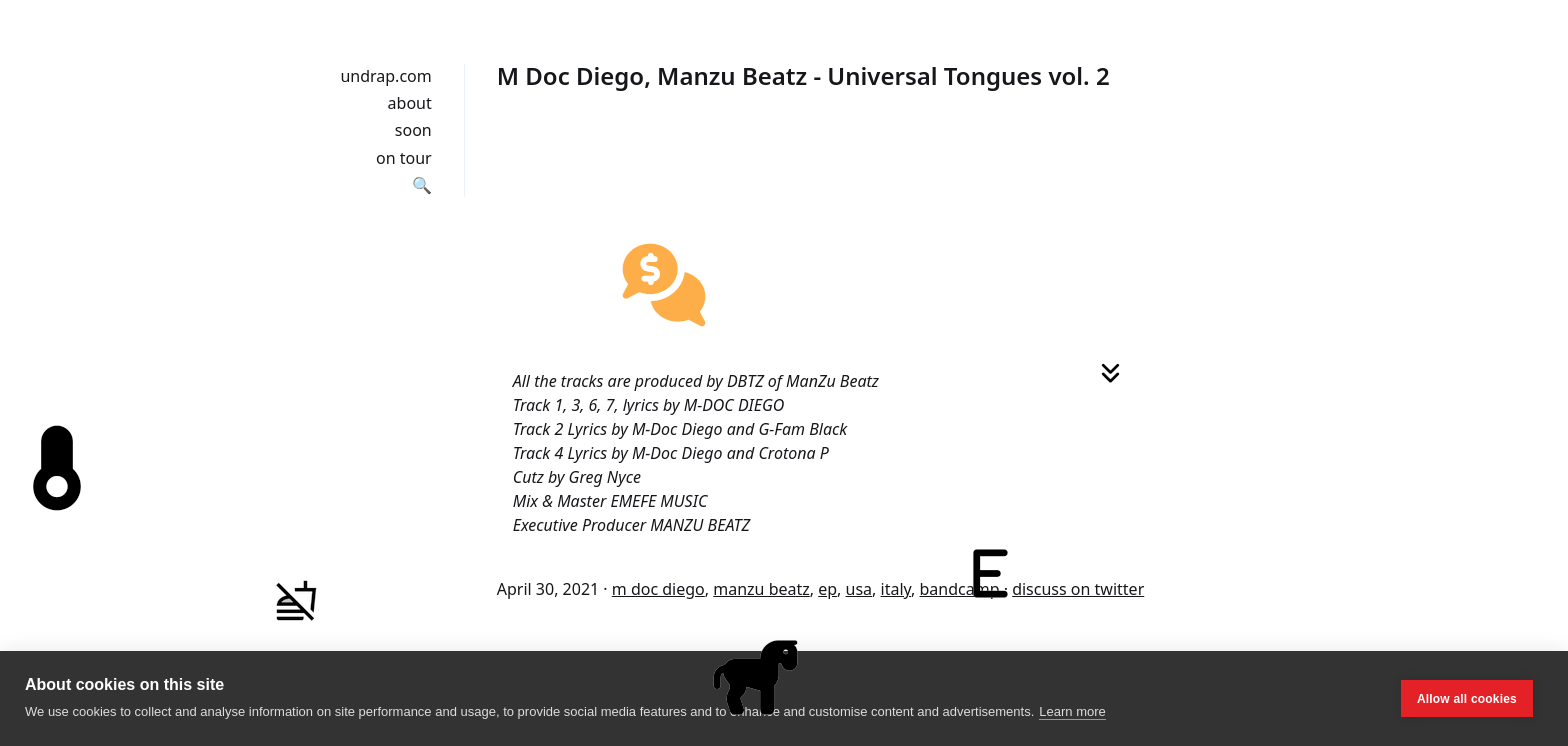 The image size is (1568, 746). I want to click on expand to show more content, so click(1110, 372).